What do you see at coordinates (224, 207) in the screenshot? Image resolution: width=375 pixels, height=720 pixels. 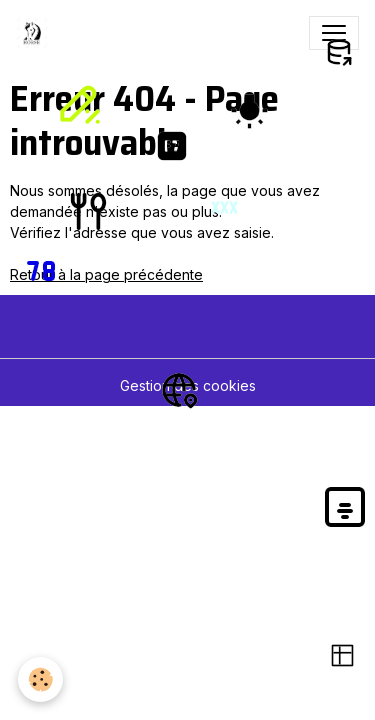 I see `indicates adult or mature content rating` at bounding box center [224, 207].